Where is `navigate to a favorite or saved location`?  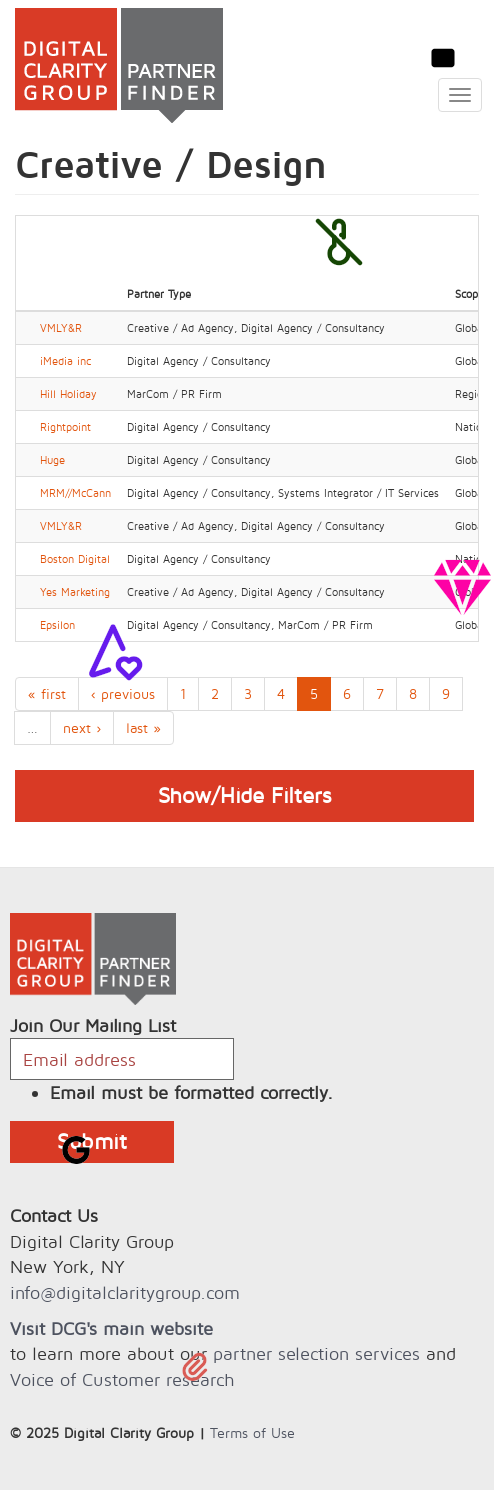 navigate to a favorite or saved location is located at coordinates (113, 651).